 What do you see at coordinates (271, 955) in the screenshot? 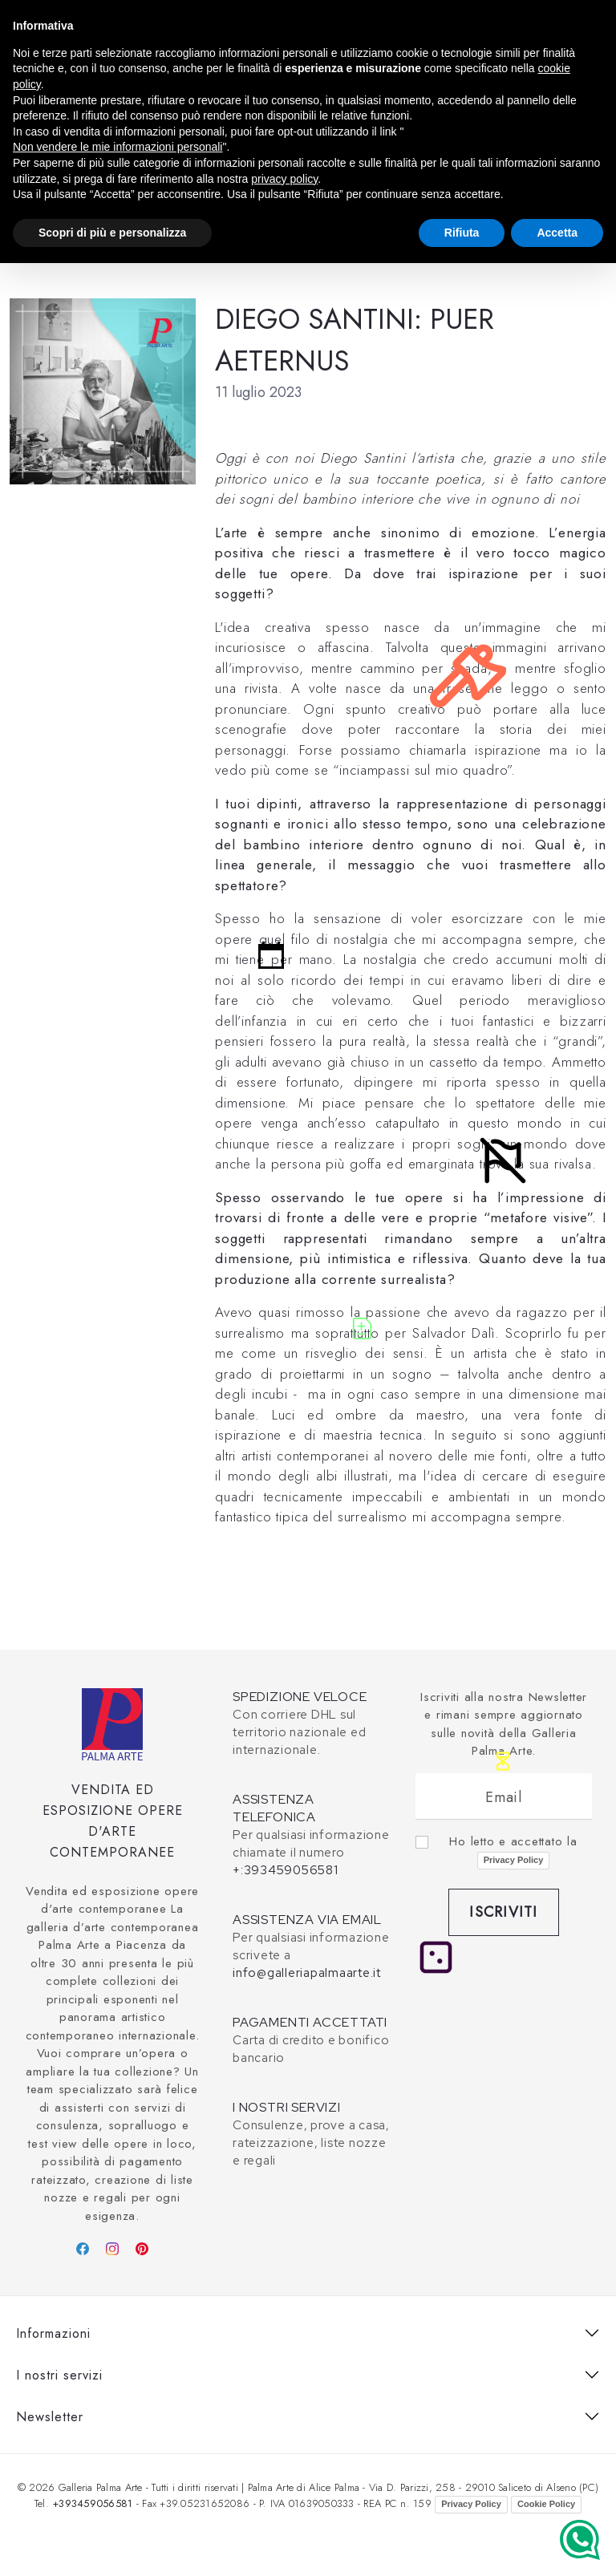
I see `view today's date` at bounding box center [271, 955].